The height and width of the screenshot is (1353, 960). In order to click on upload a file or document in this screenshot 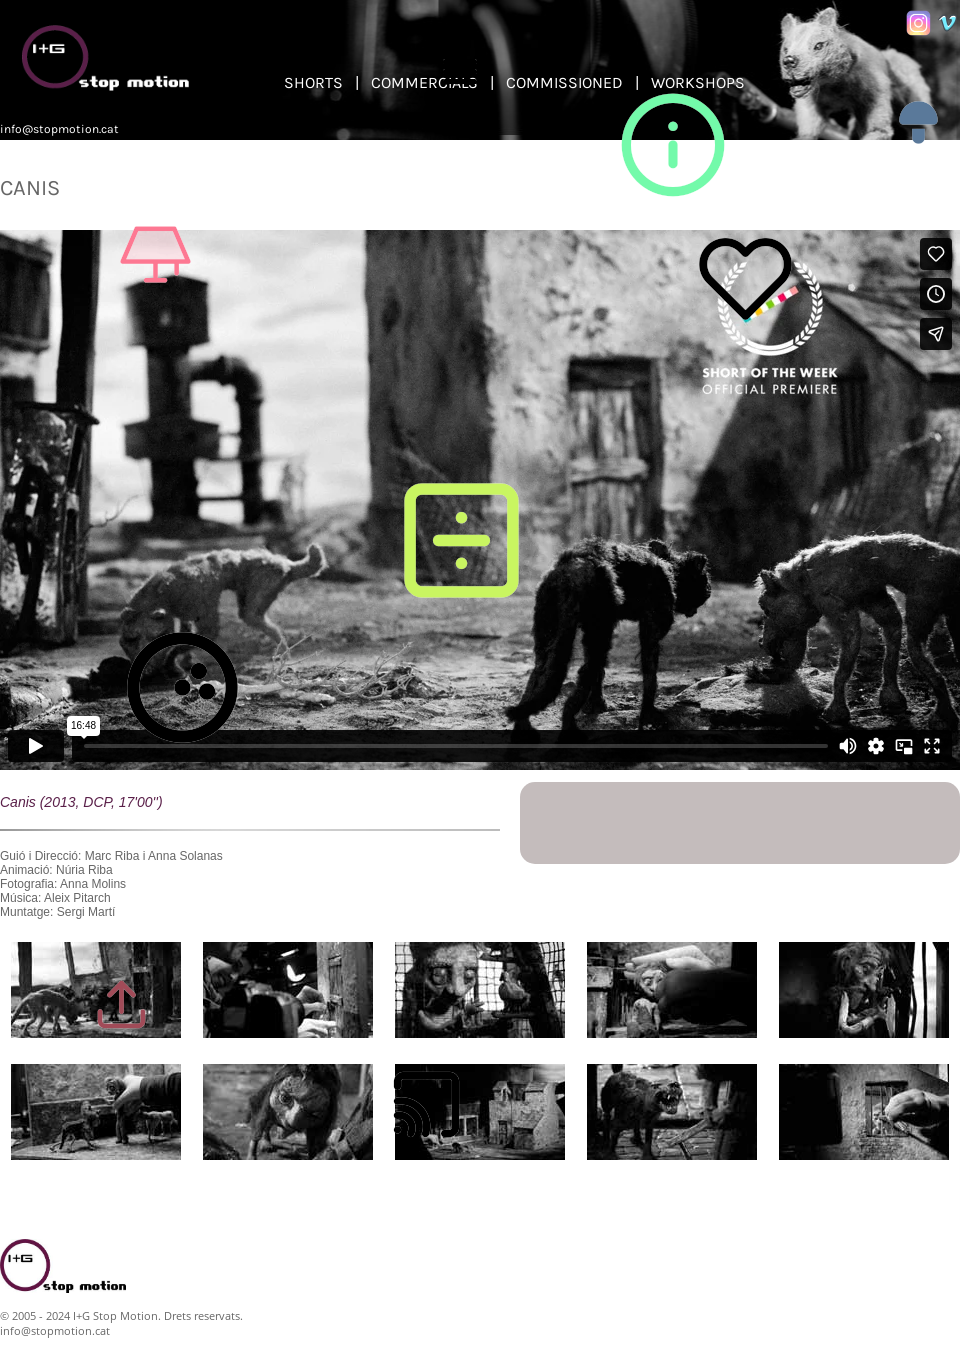, I will do `click(121, 1004)`.